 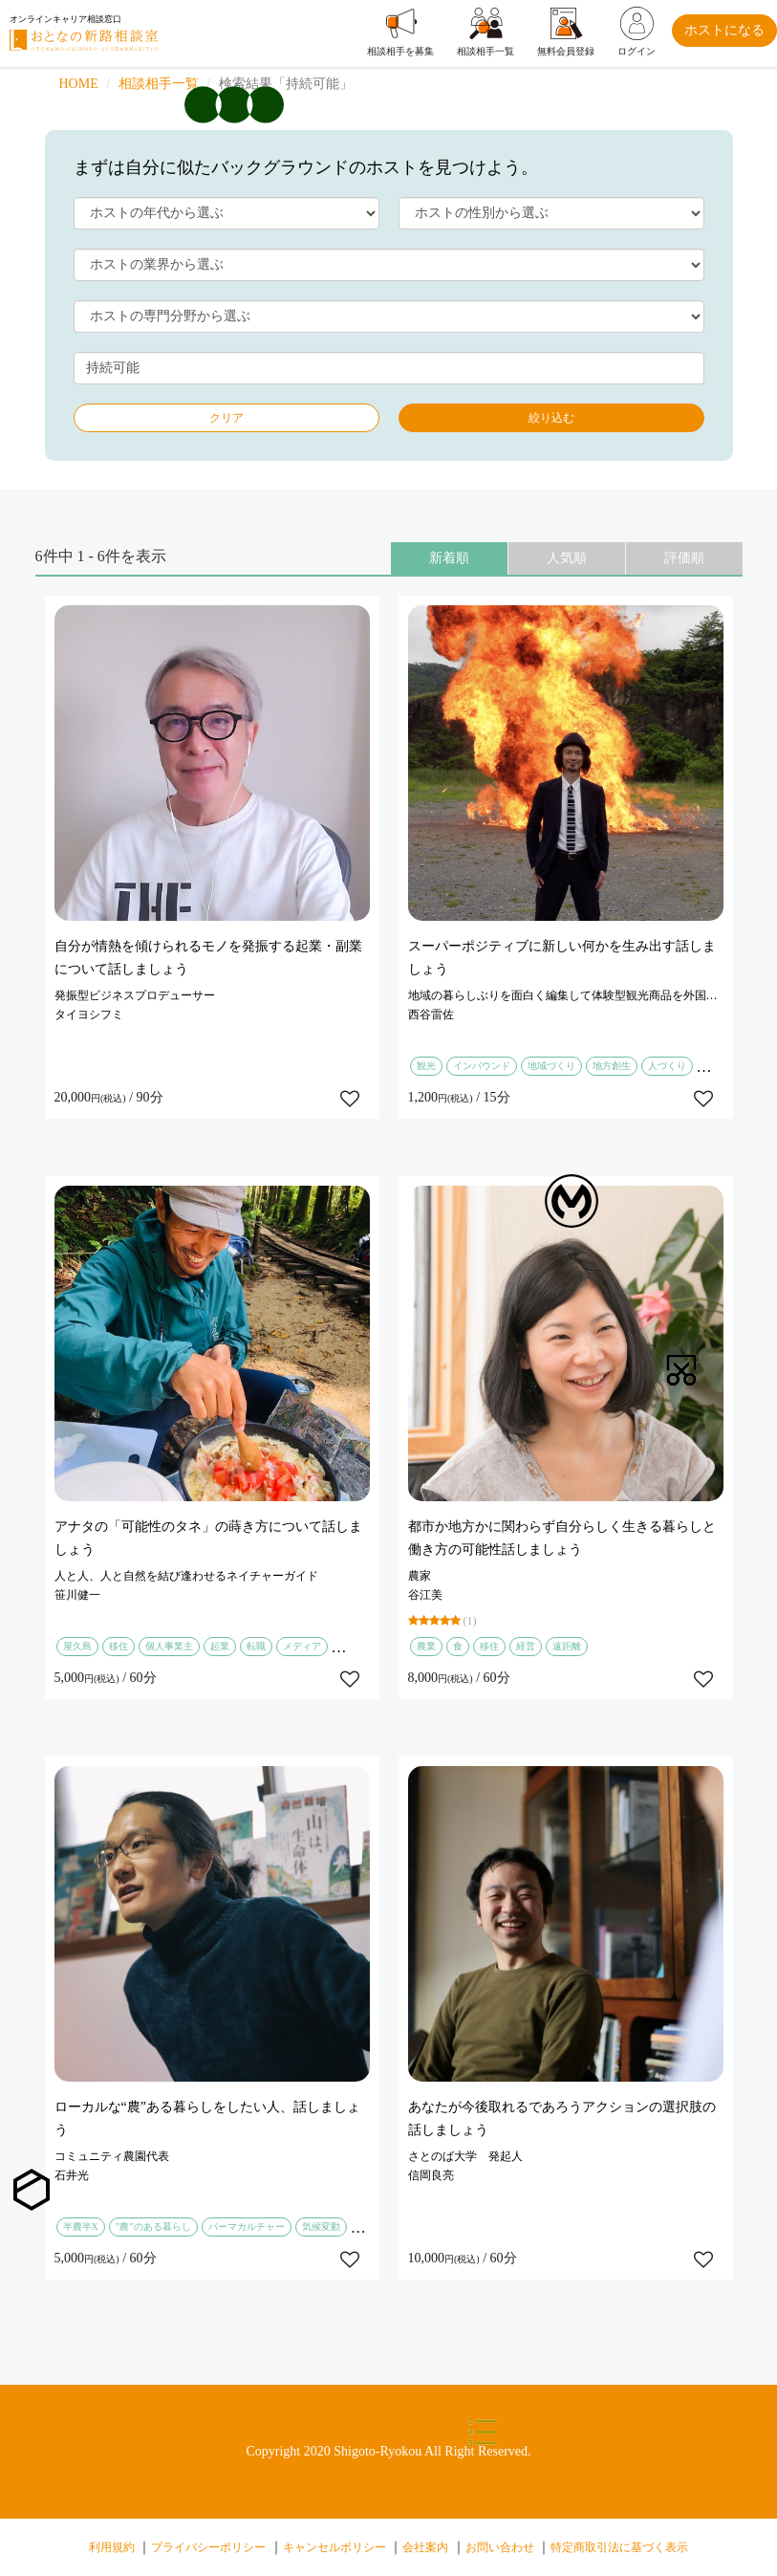 What do you see at coordinates (482, 2432) in the screenshot?
I see `create a numbered list` at bounding box center [482, 2432].